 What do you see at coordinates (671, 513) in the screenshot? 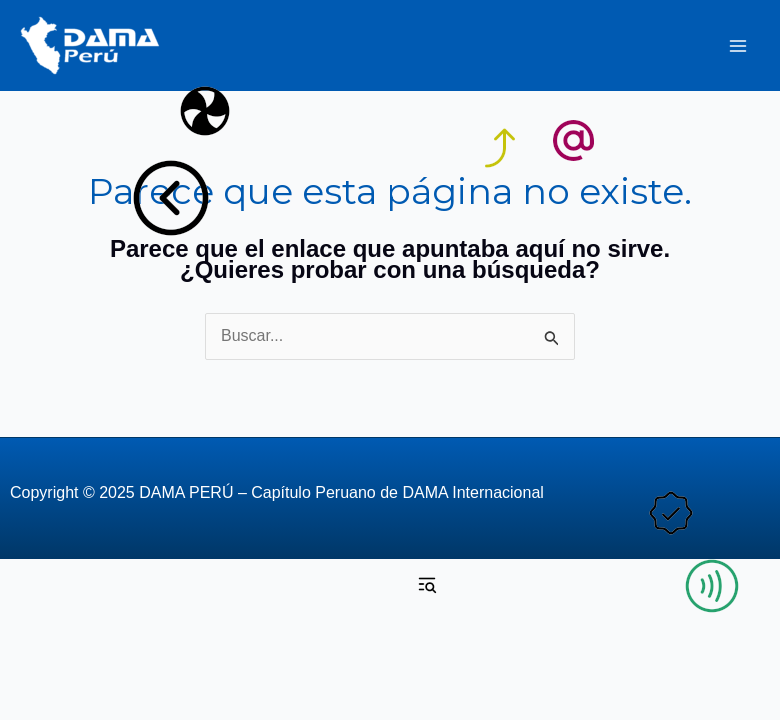
I see `indicates verified or authenticated status` at bounding box center [671, 513].